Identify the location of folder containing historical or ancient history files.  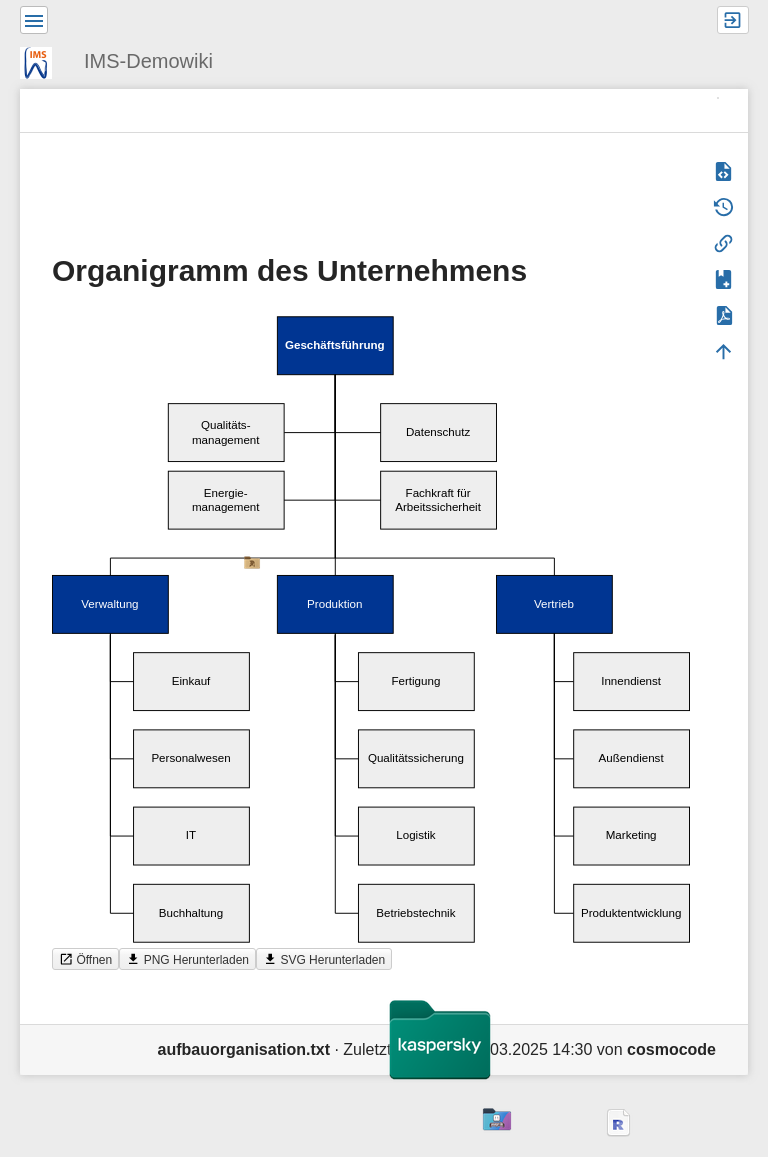
(252, 563).